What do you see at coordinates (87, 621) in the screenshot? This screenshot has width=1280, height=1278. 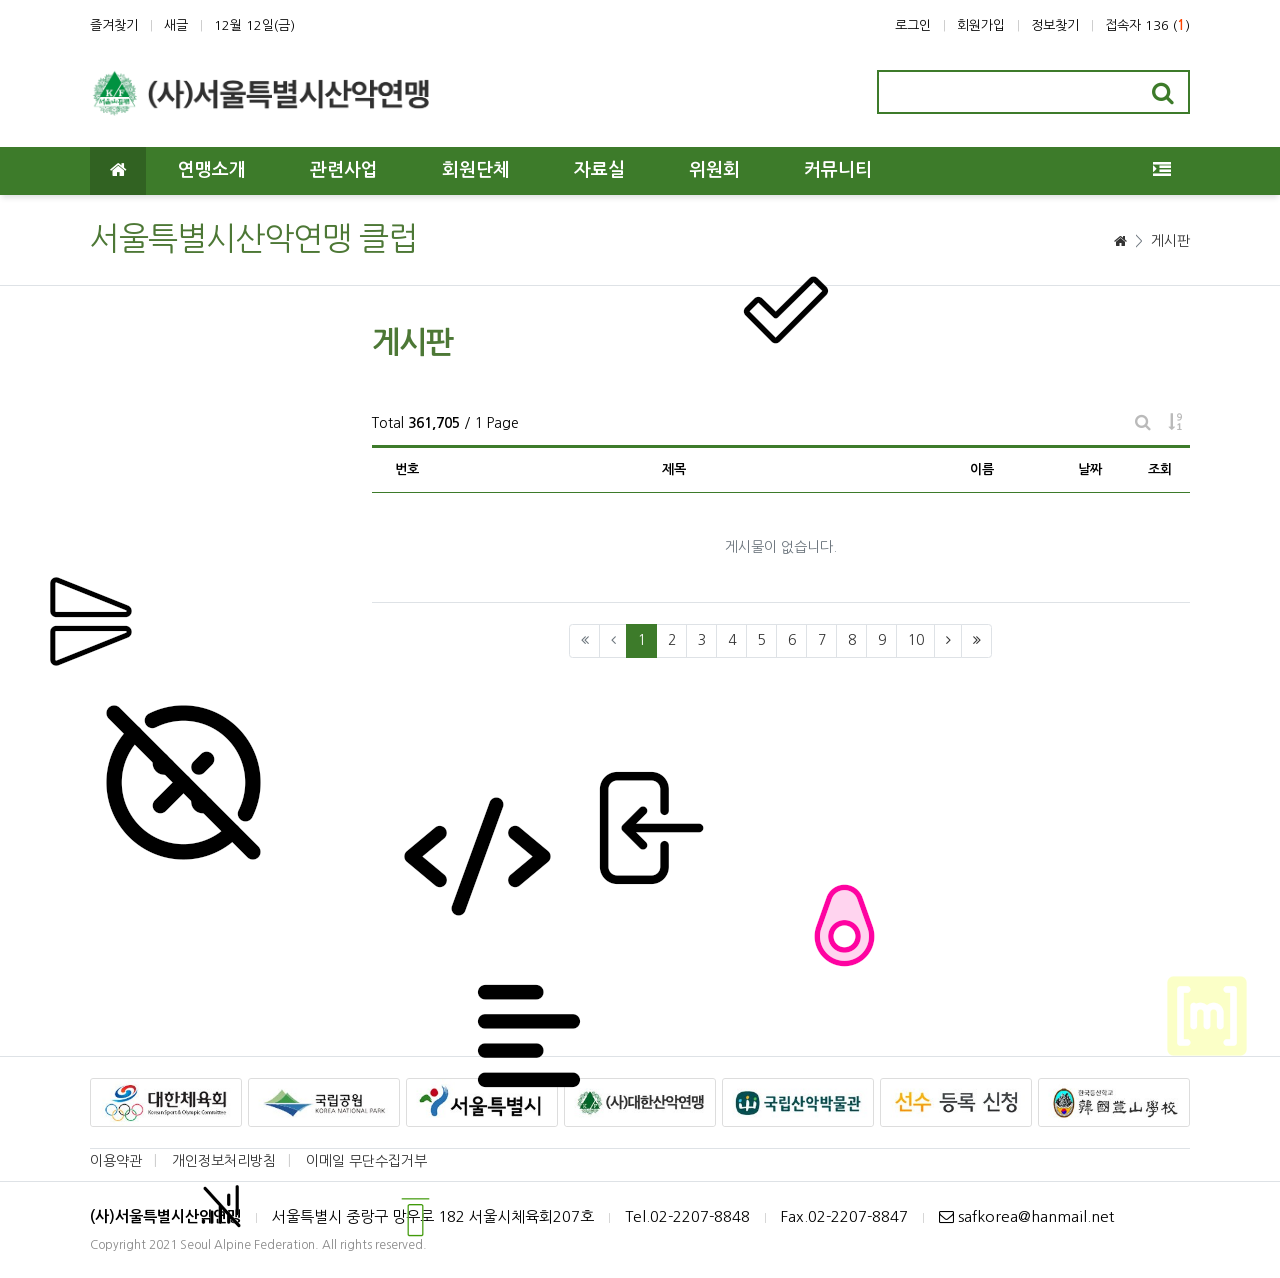 I see `flip image vertically` at bounding box center [87, 621].